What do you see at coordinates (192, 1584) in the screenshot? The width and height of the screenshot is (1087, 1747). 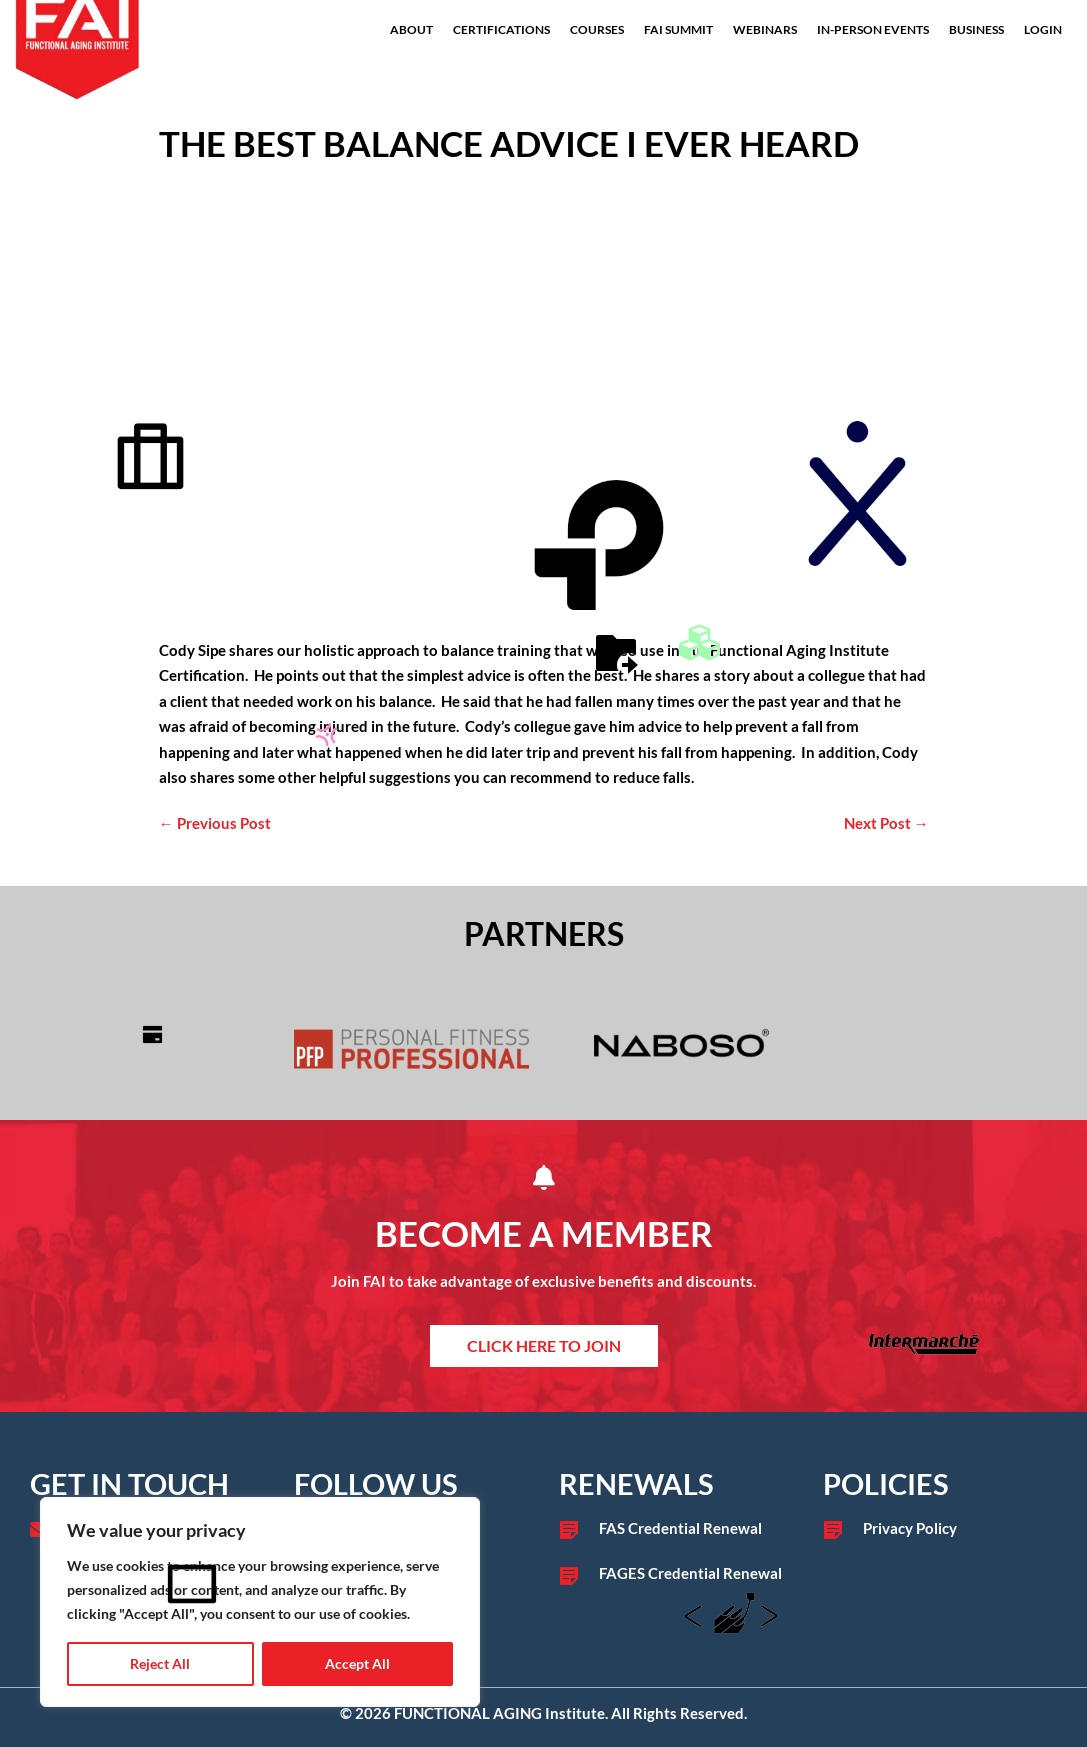 I see `draw a rectangle shape` at bounding box center [192, 1584].